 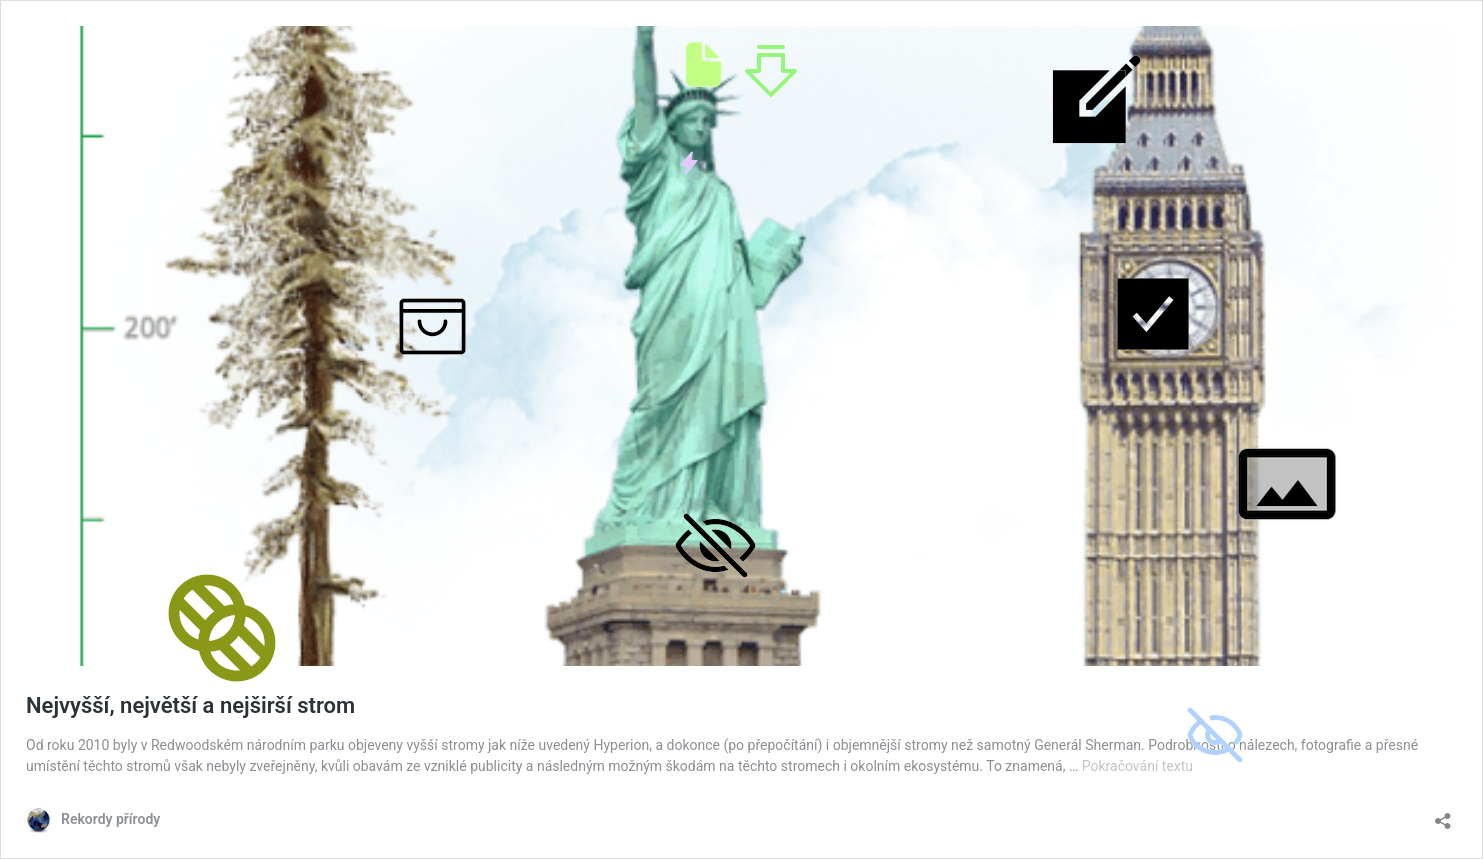 I want to click on view panorama or landscape photos, so click(x=1287, y=484).